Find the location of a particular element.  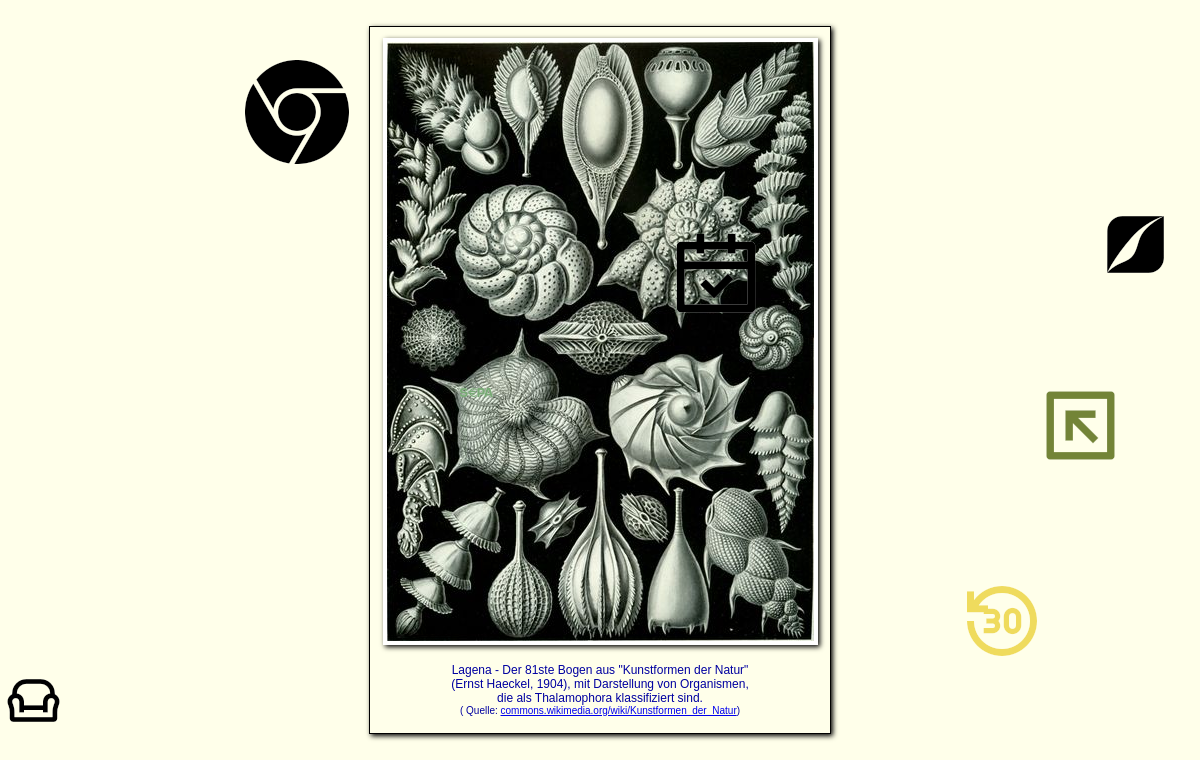

rewind 30 seconds is located at coordinates (1002, 621).